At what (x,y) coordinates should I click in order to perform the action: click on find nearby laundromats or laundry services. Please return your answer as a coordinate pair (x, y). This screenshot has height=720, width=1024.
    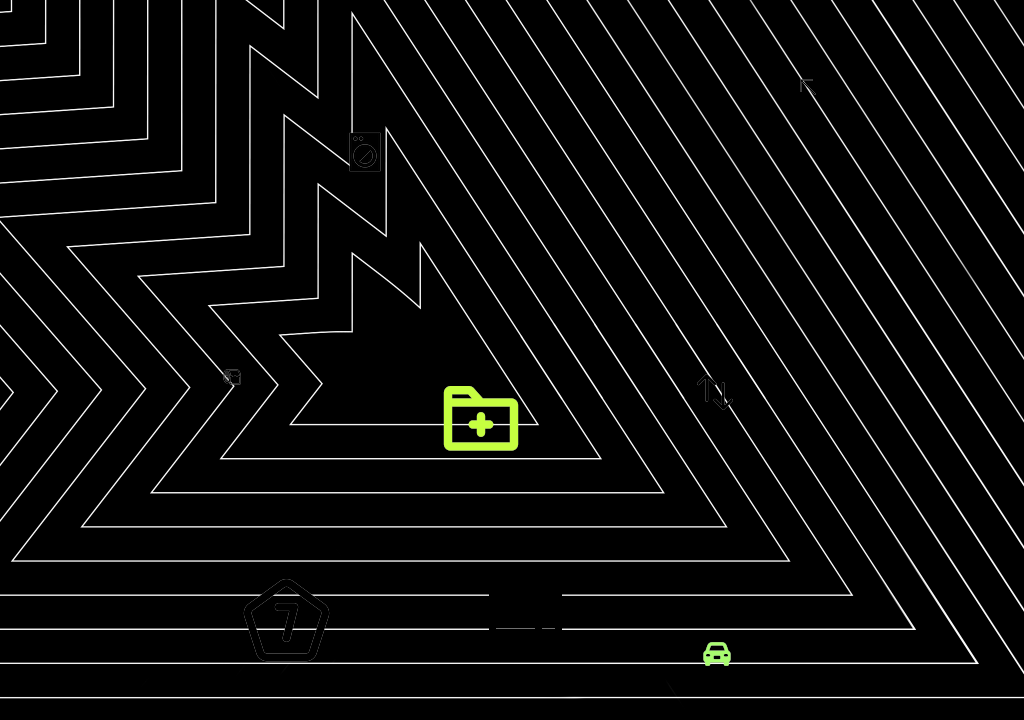
    Looking at the image, I should click on (365, 152).